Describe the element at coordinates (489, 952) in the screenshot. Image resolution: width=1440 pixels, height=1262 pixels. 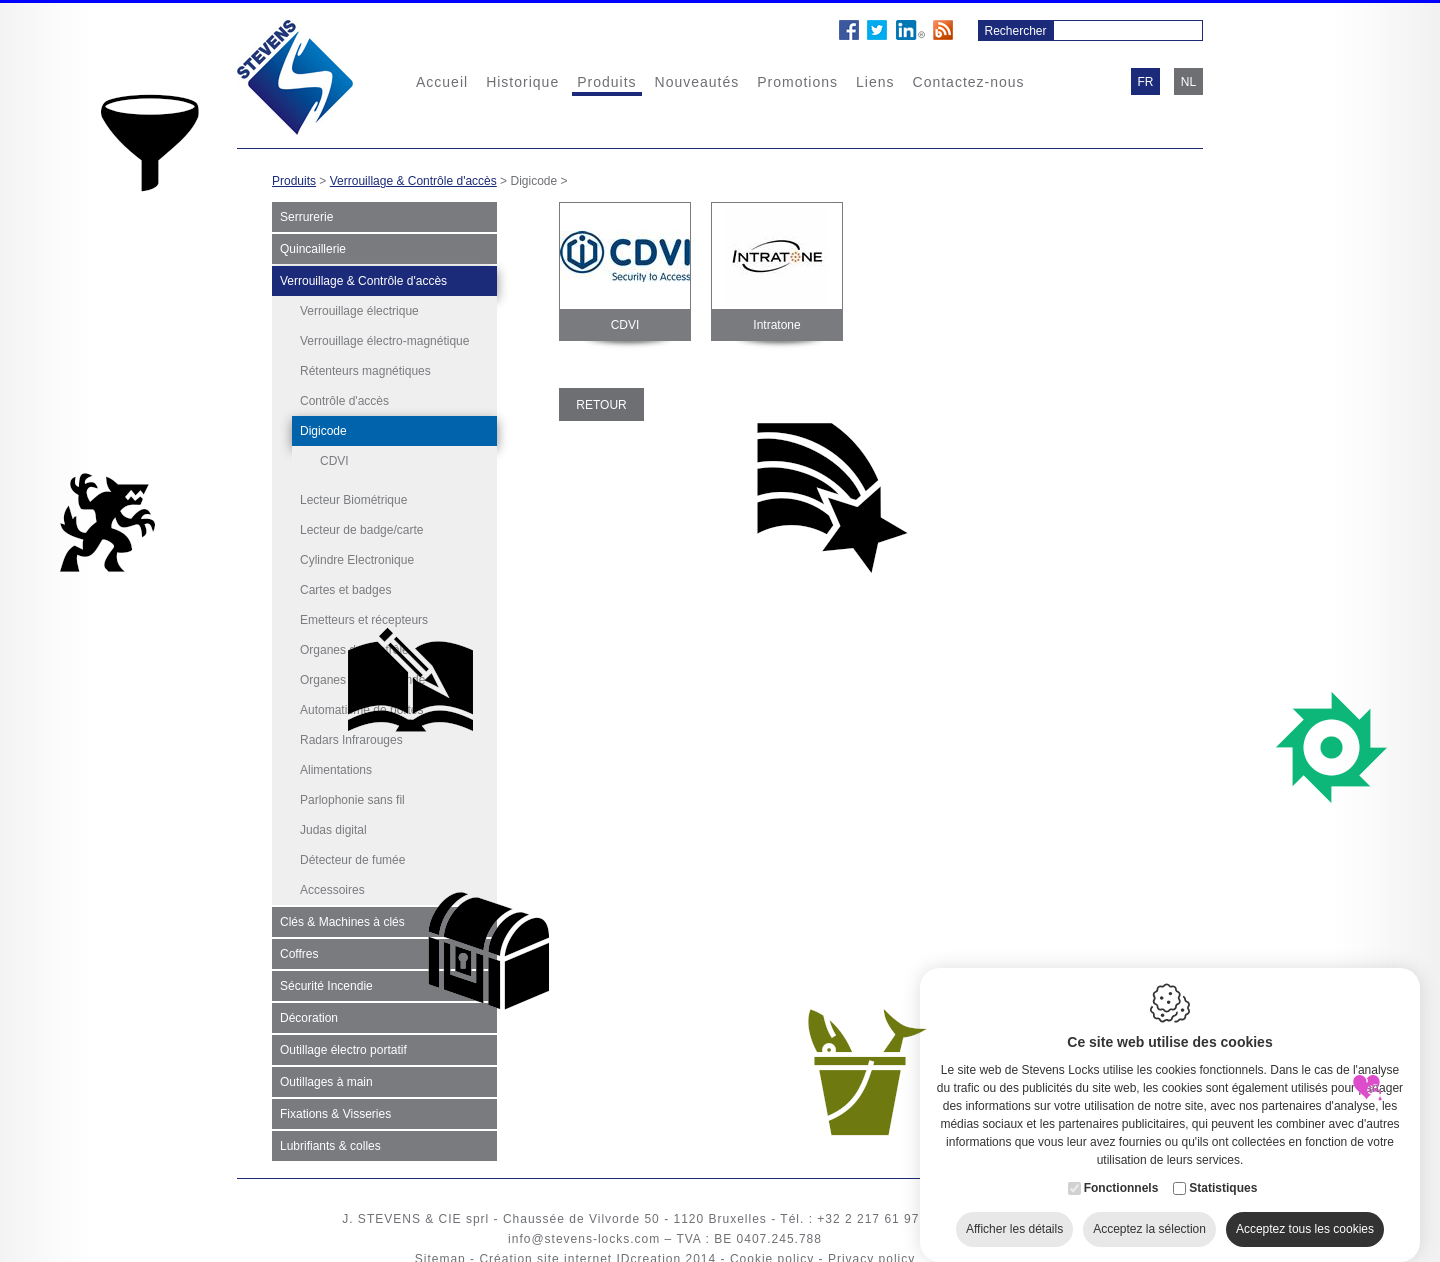
I see `a locked or secured inventory chest` at that location.